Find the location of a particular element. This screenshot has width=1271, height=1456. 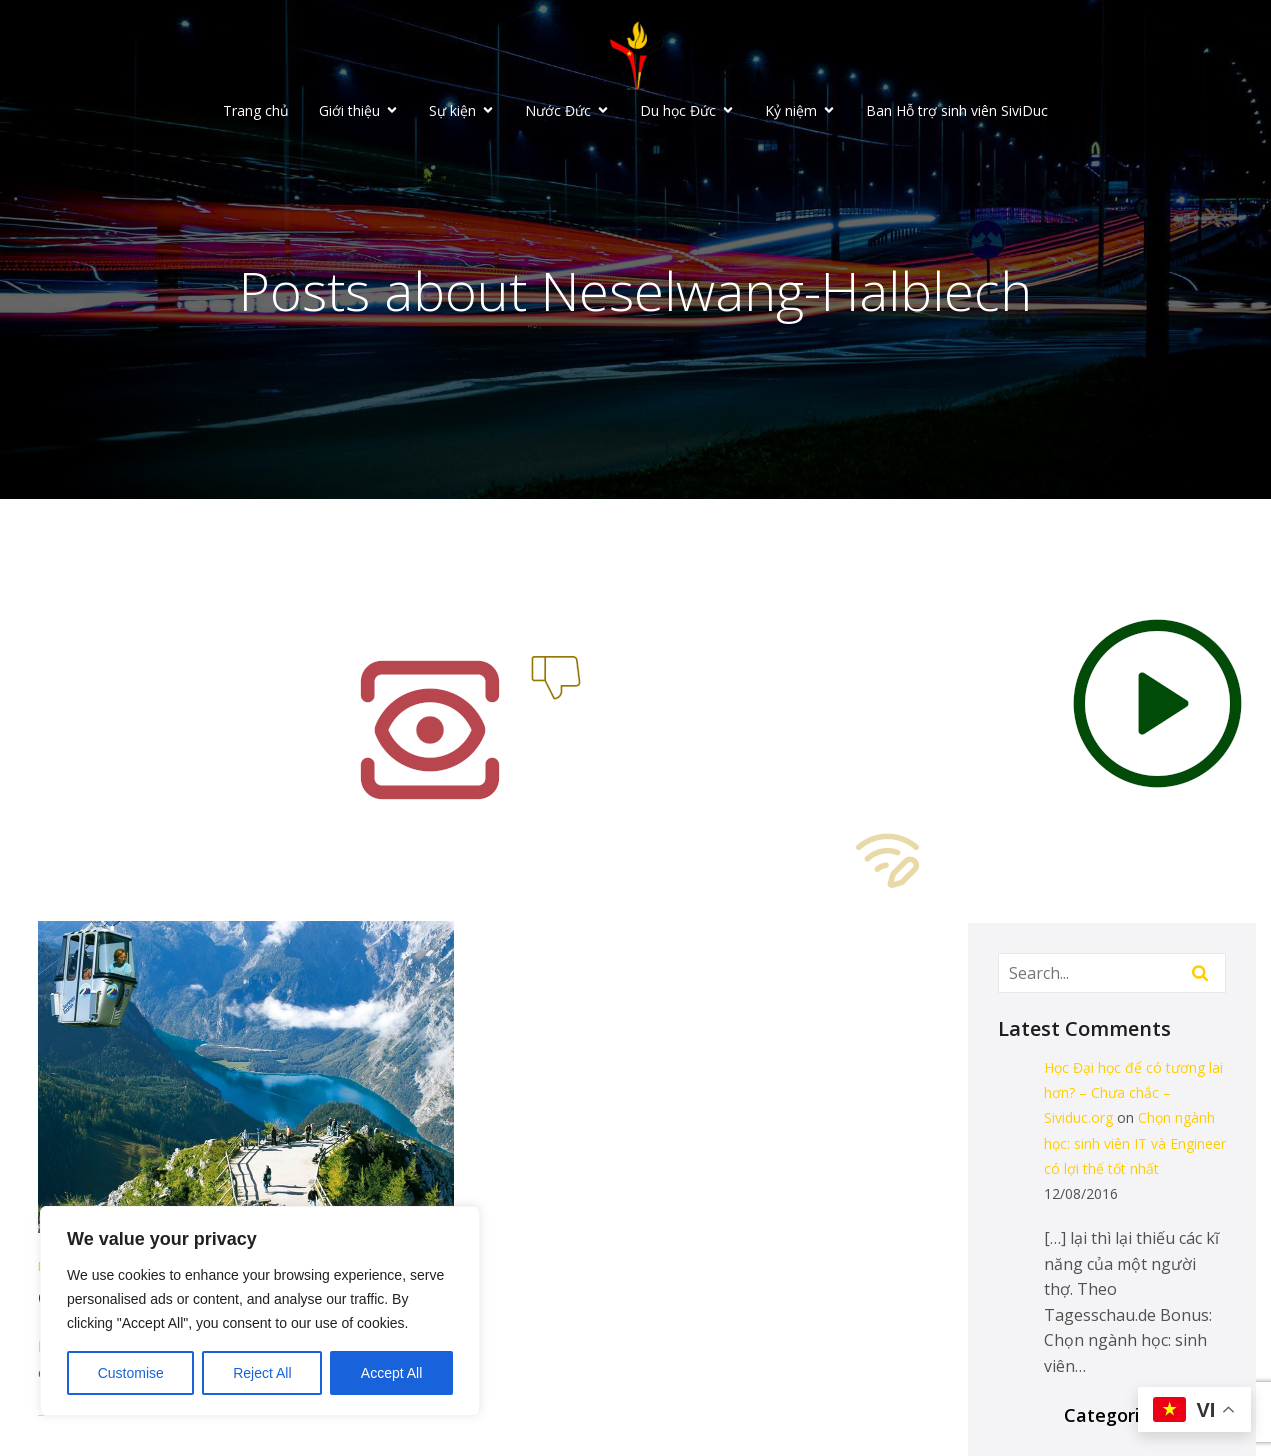

edit or rename wifi network settings is located at coordinates (887, 856).